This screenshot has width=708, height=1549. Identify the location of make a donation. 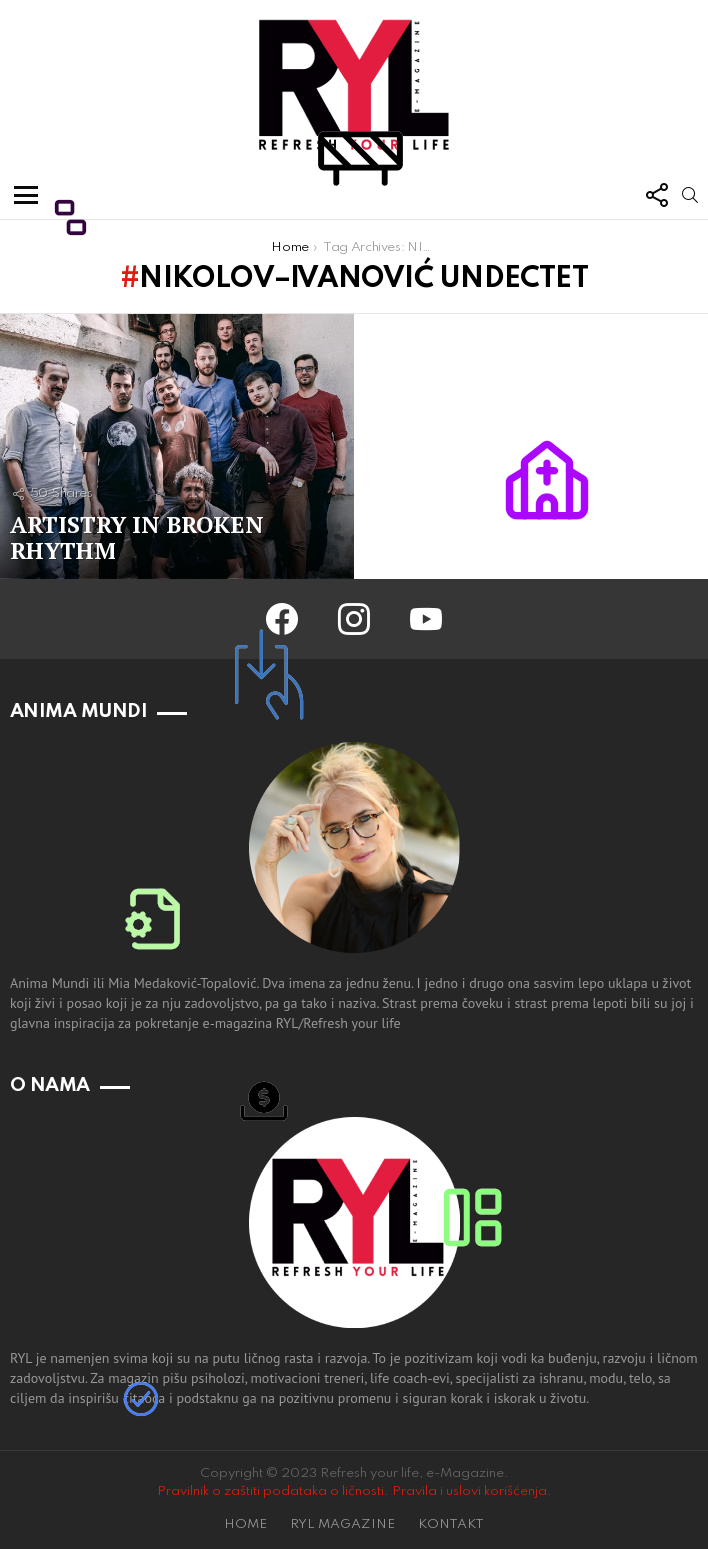
(264, 1100).